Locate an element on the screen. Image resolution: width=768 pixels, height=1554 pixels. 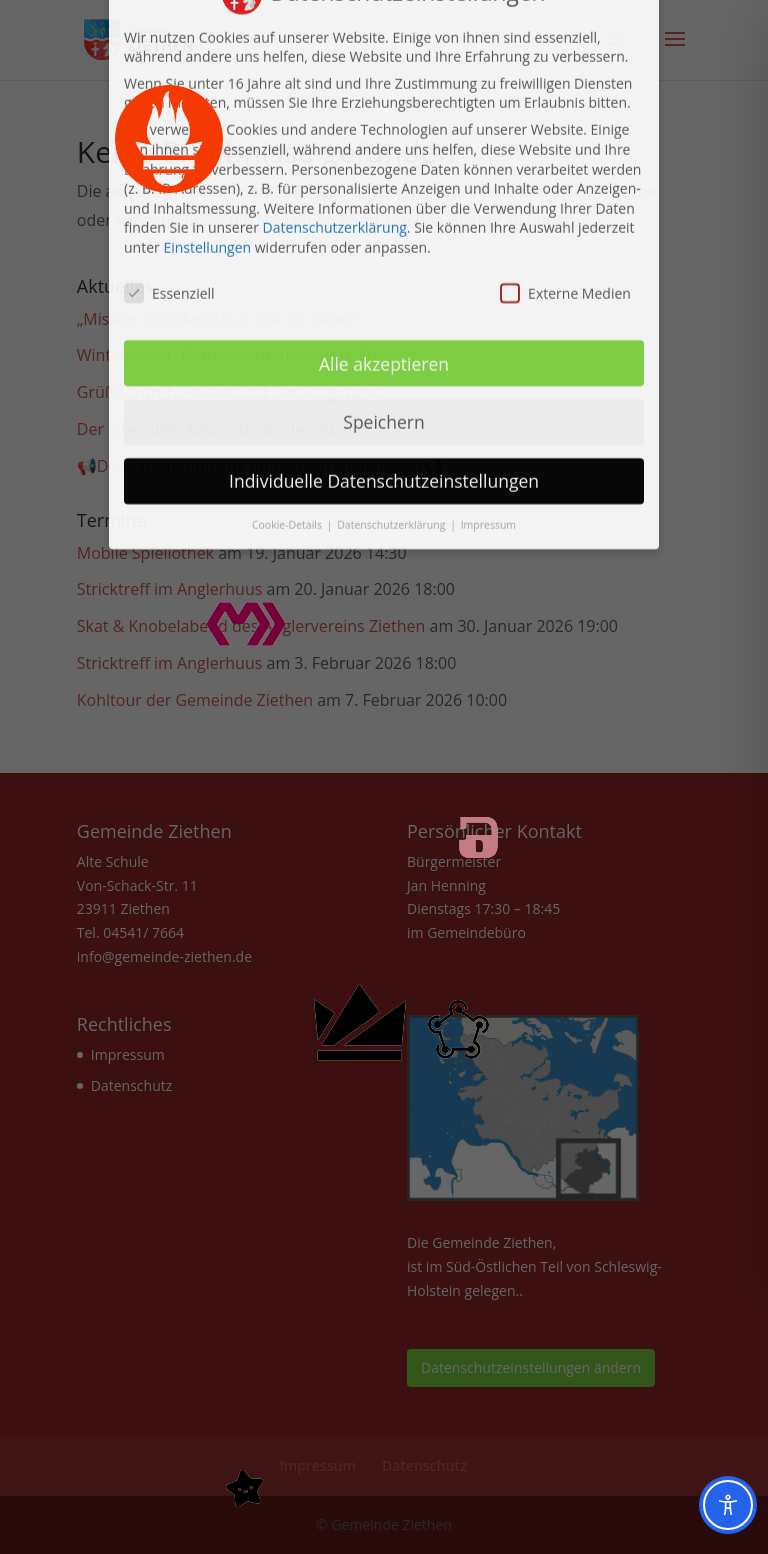
marko javascript framework logo is located at coordinates (246, 624).